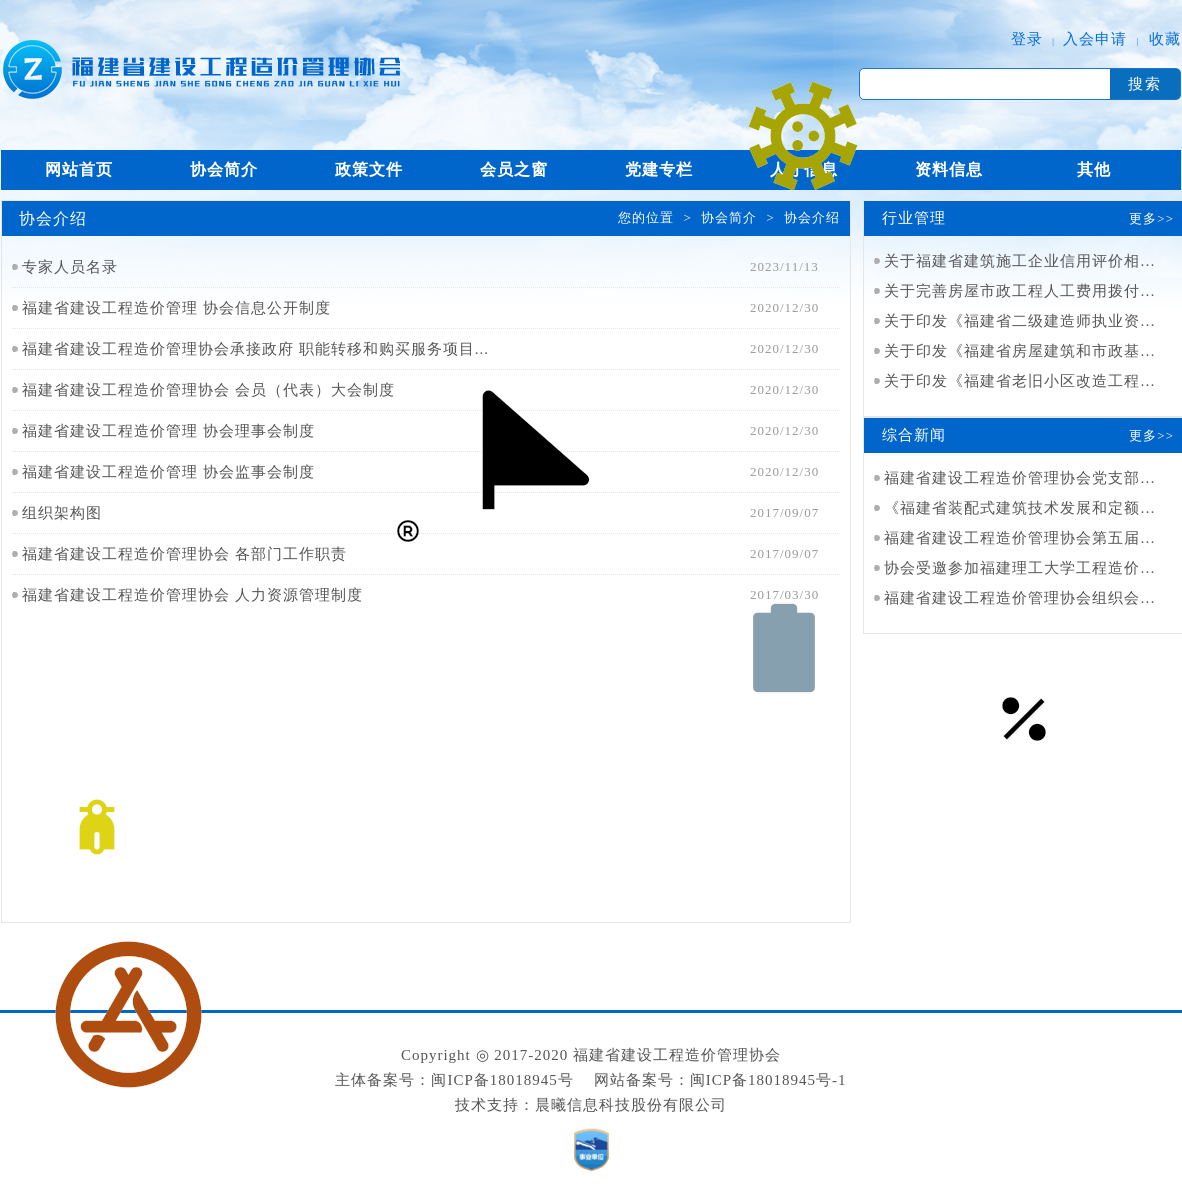 The height and width of the screenshot is (1201, 1182). What do you see at coordinates (530, 450) in the screenshot?
I see `flag an item for review or attention` at bounding box center [530, 450].